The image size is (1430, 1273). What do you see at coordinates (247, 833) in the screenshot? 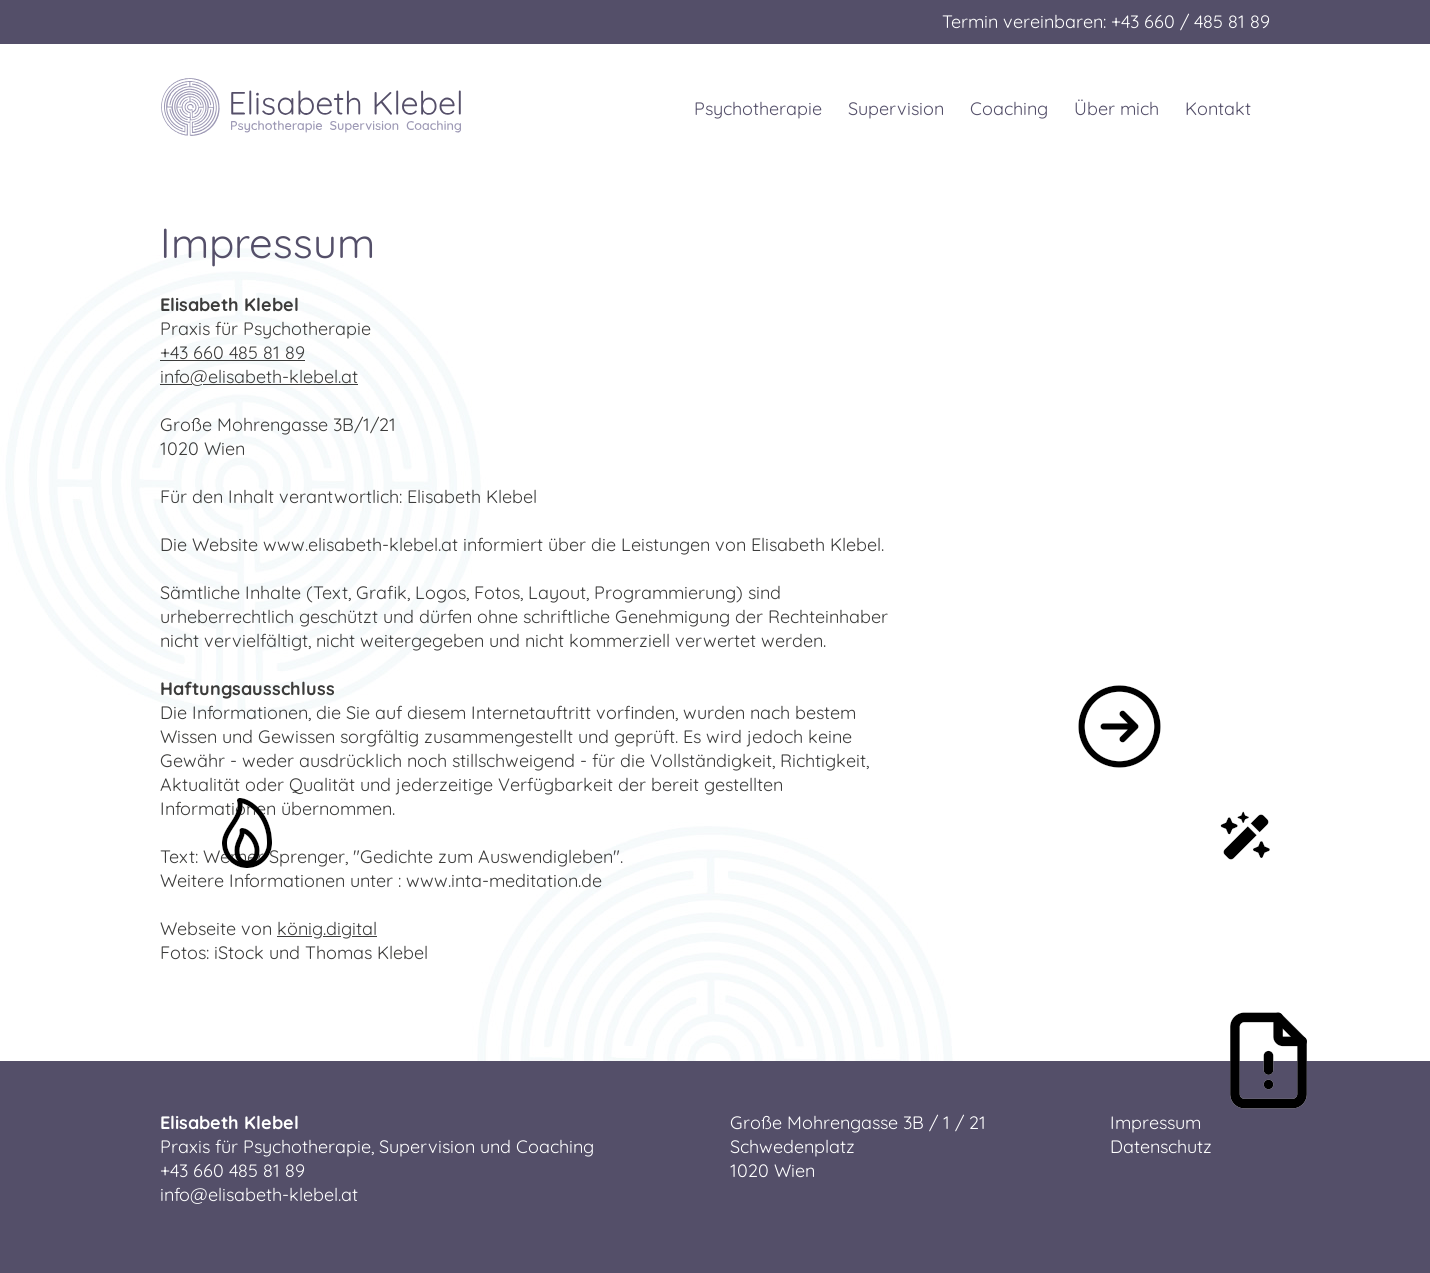
I see `view trending or hot content` at bounding box center [247, 833].